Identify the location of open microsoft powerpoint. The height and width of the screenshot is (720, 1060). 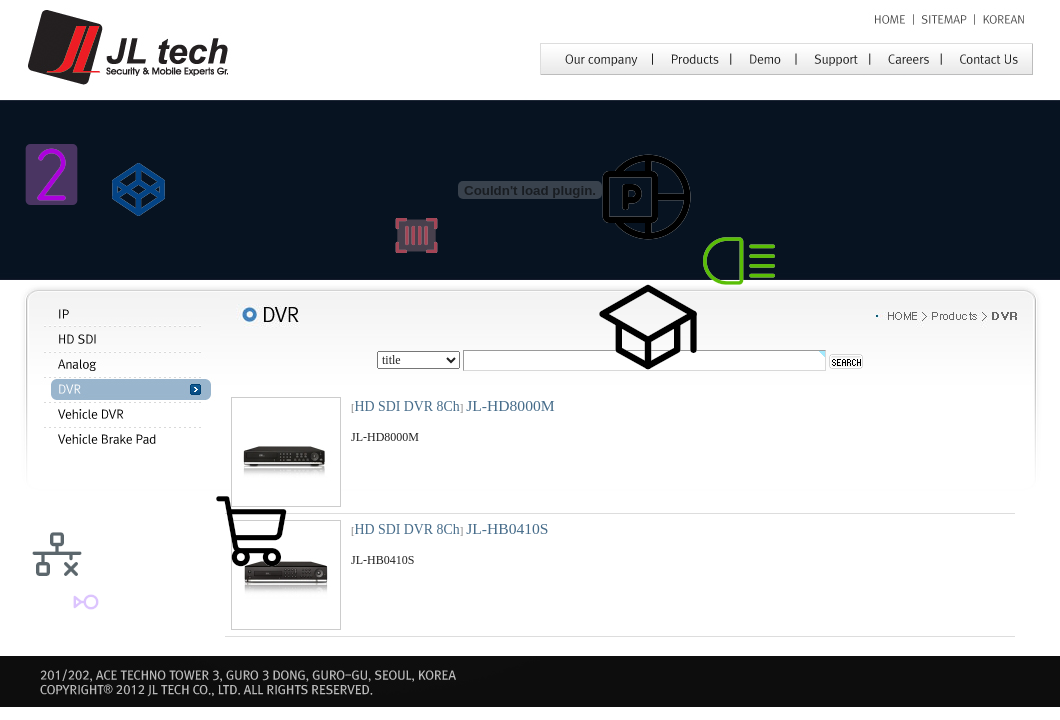
(645, 197).